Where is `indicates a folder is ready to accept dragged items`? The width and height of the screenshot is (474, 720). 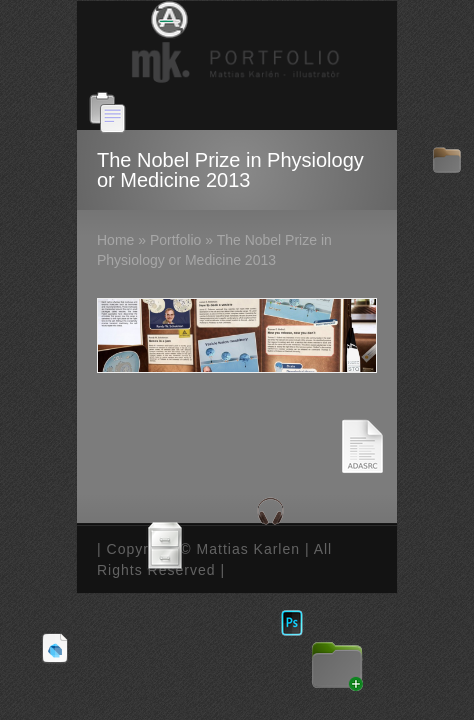
indicates a folder is ready to accept dragged items is located at coordinates (447, 160).